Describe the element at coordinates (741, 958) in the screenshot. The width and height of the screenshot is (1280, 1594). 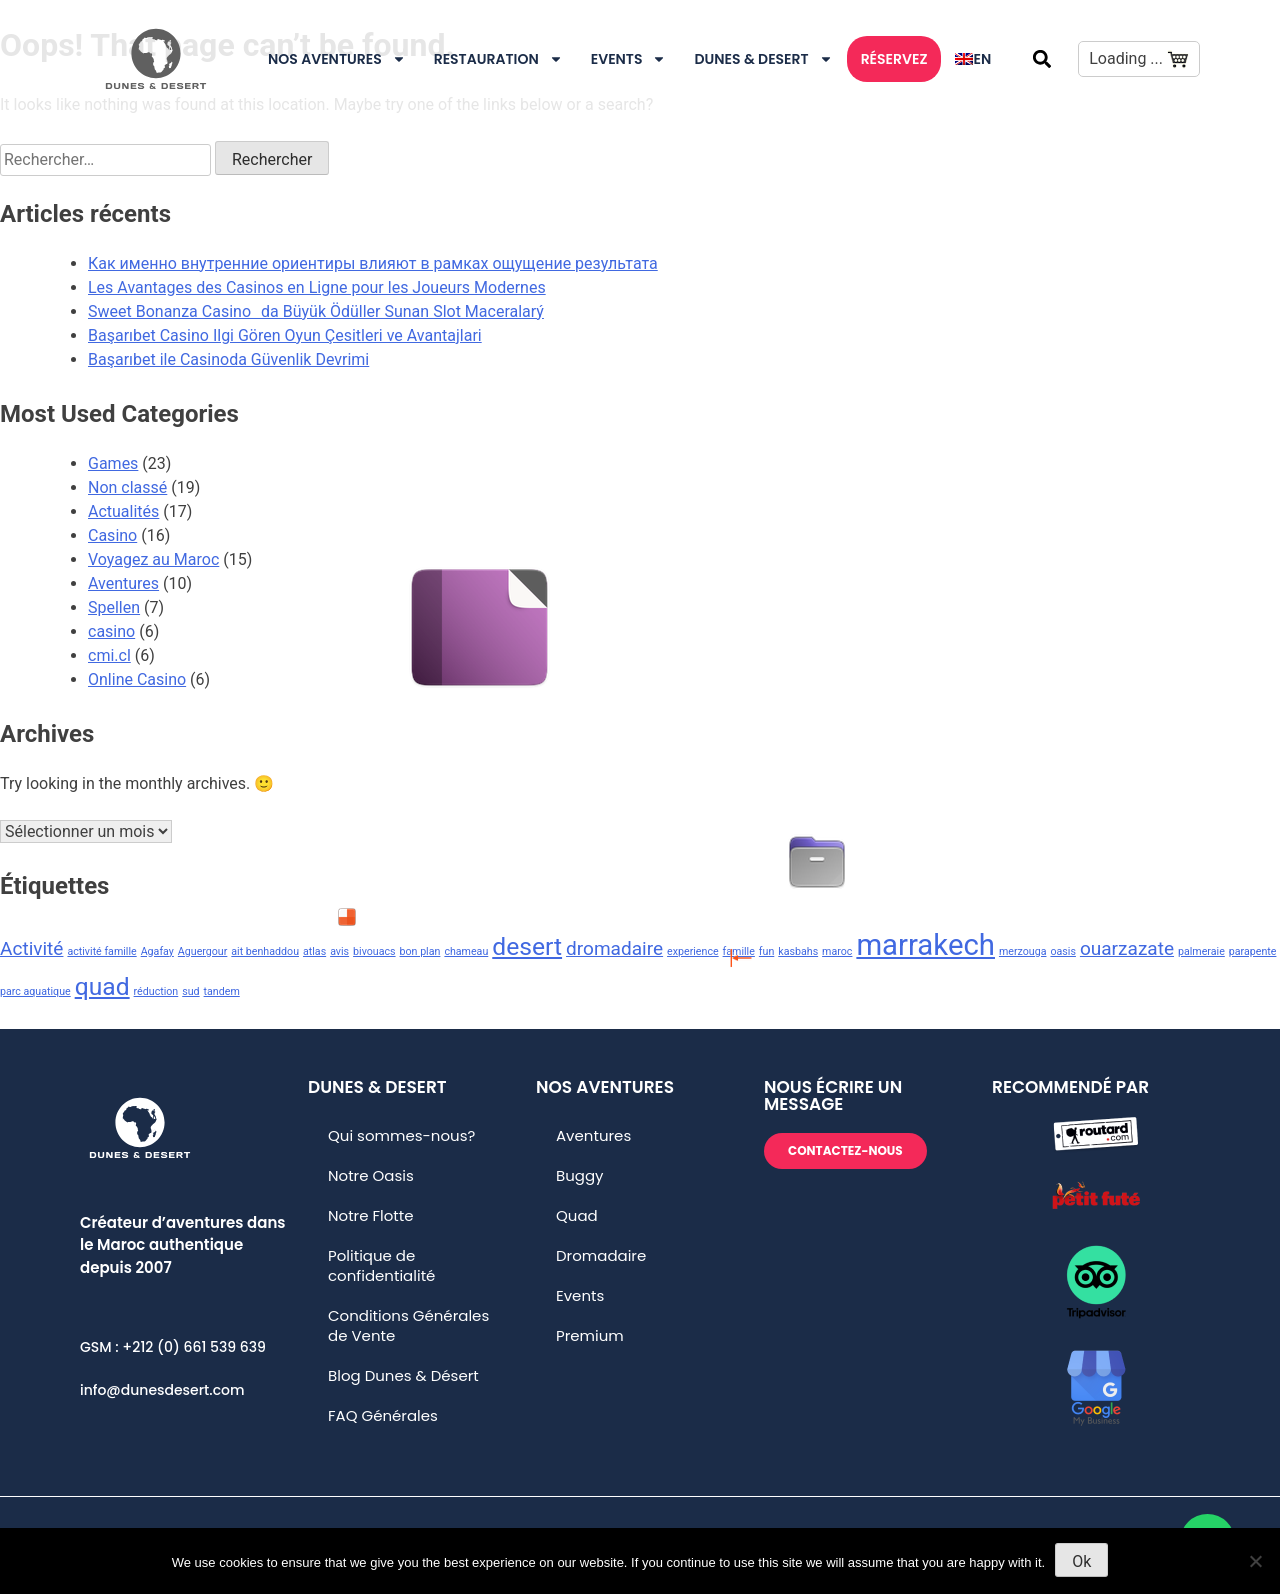
I see `go to the first item in a list or sequence` at that location.